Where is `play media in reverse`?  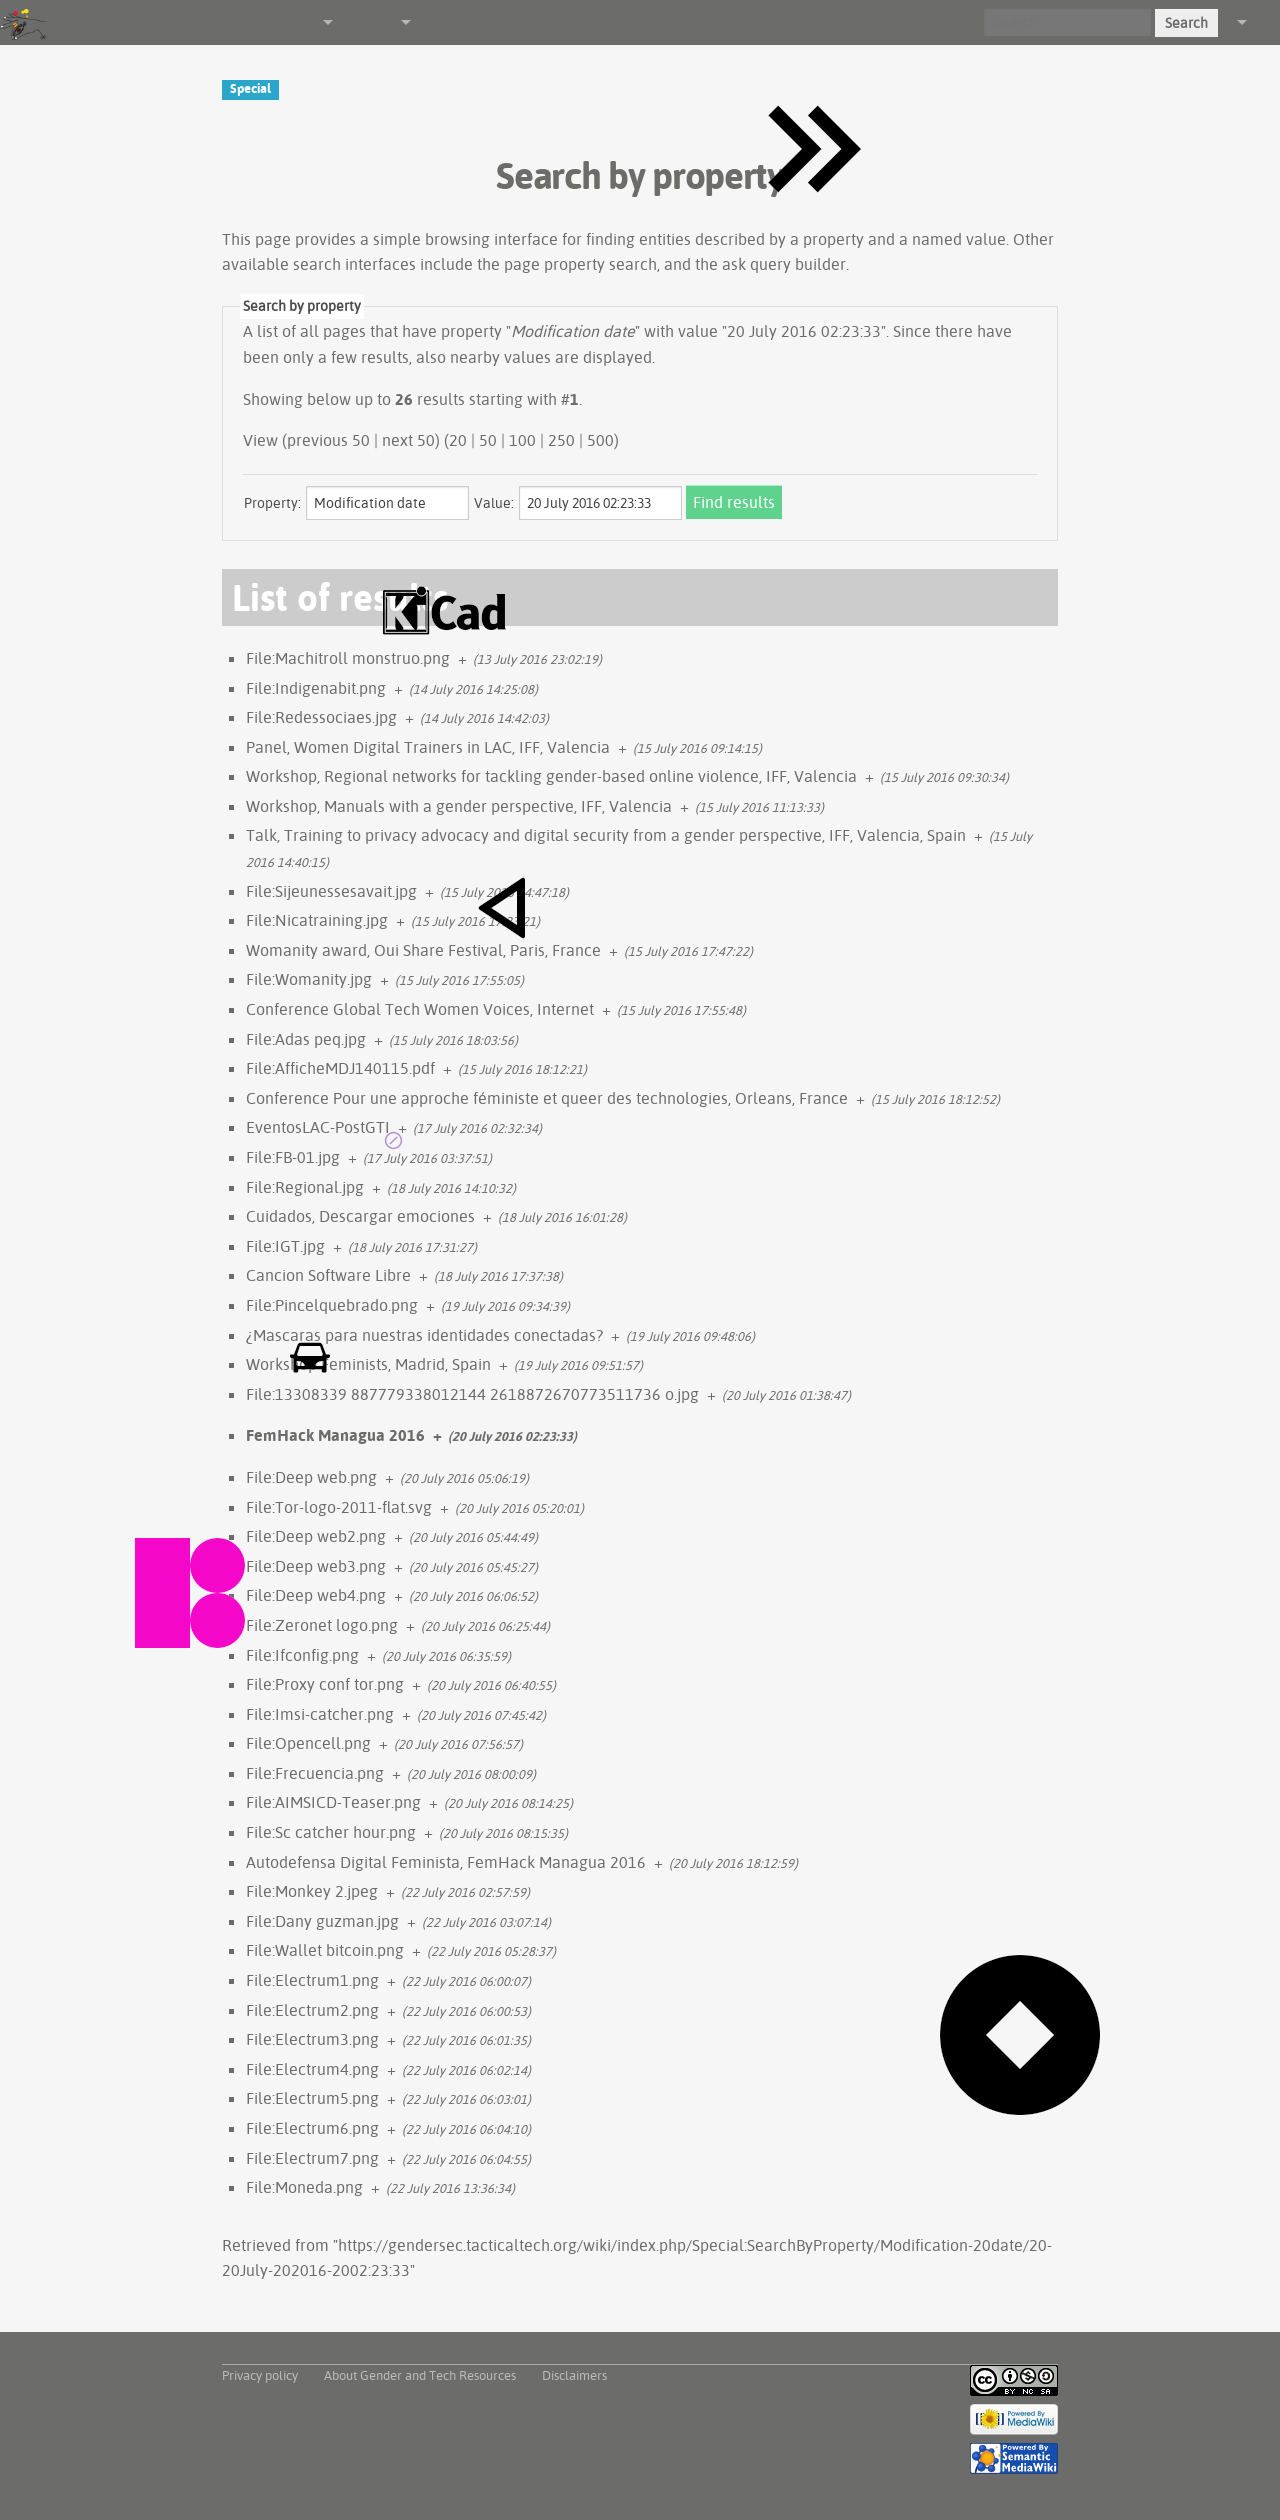 play media in reverse is located at coordinates (509, 908).